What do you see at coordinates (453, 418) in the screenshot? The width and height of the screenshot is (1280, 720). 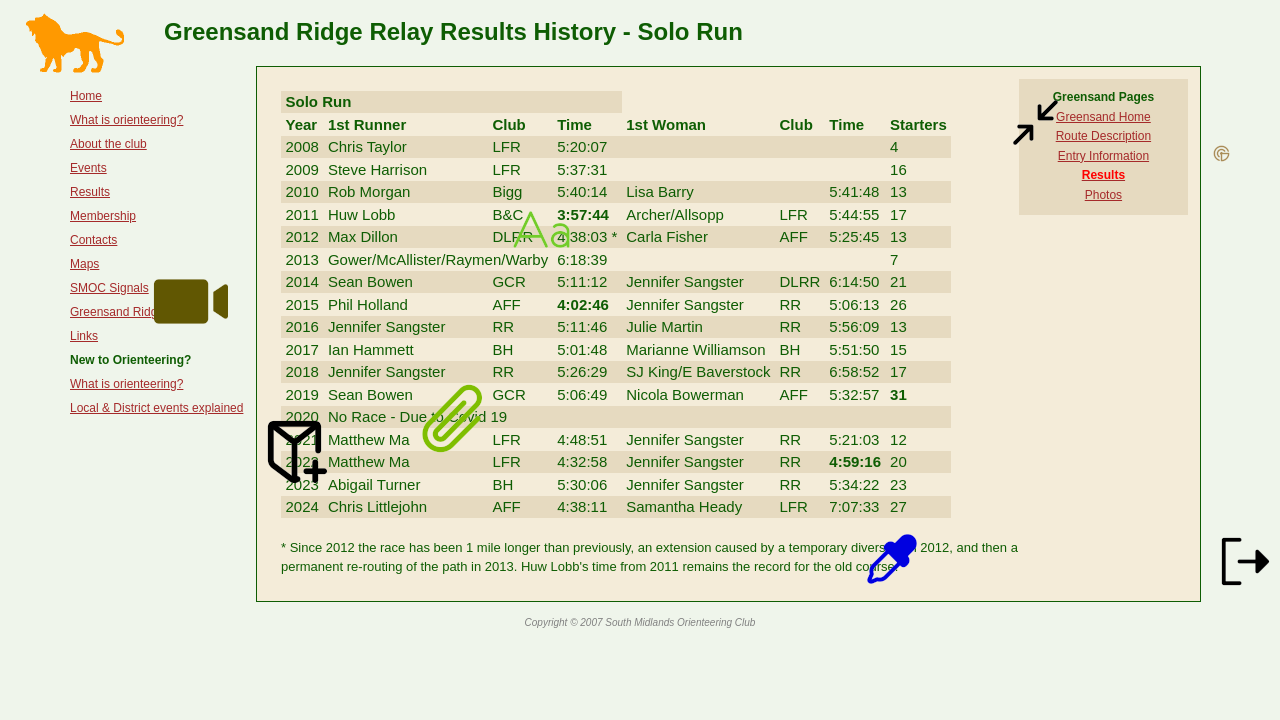 I see `attach a file to your message` at bounding box center [453, 418].